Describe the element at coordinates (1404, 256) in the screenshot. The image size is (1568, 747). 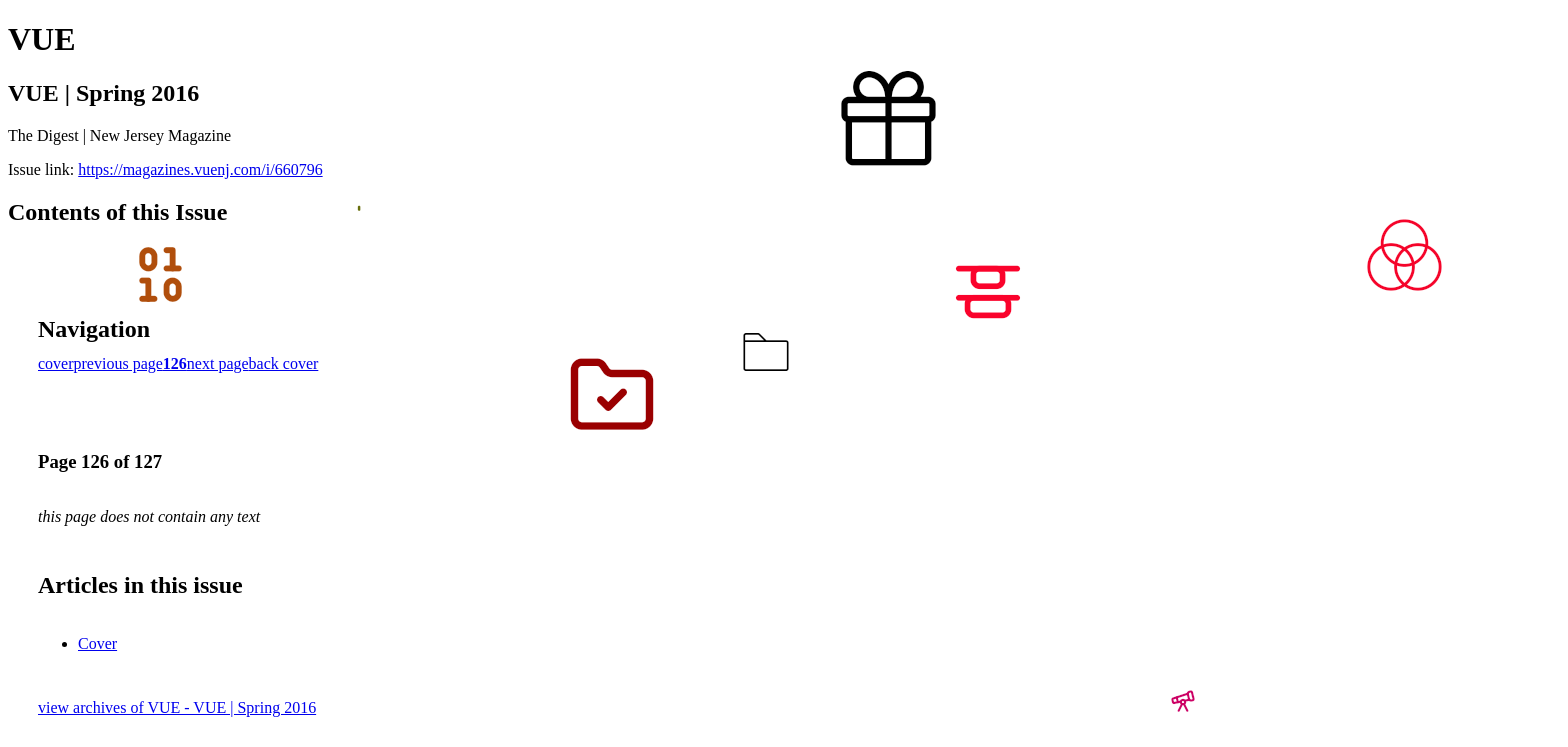
I see `view overlapping categories or sets` at that location.